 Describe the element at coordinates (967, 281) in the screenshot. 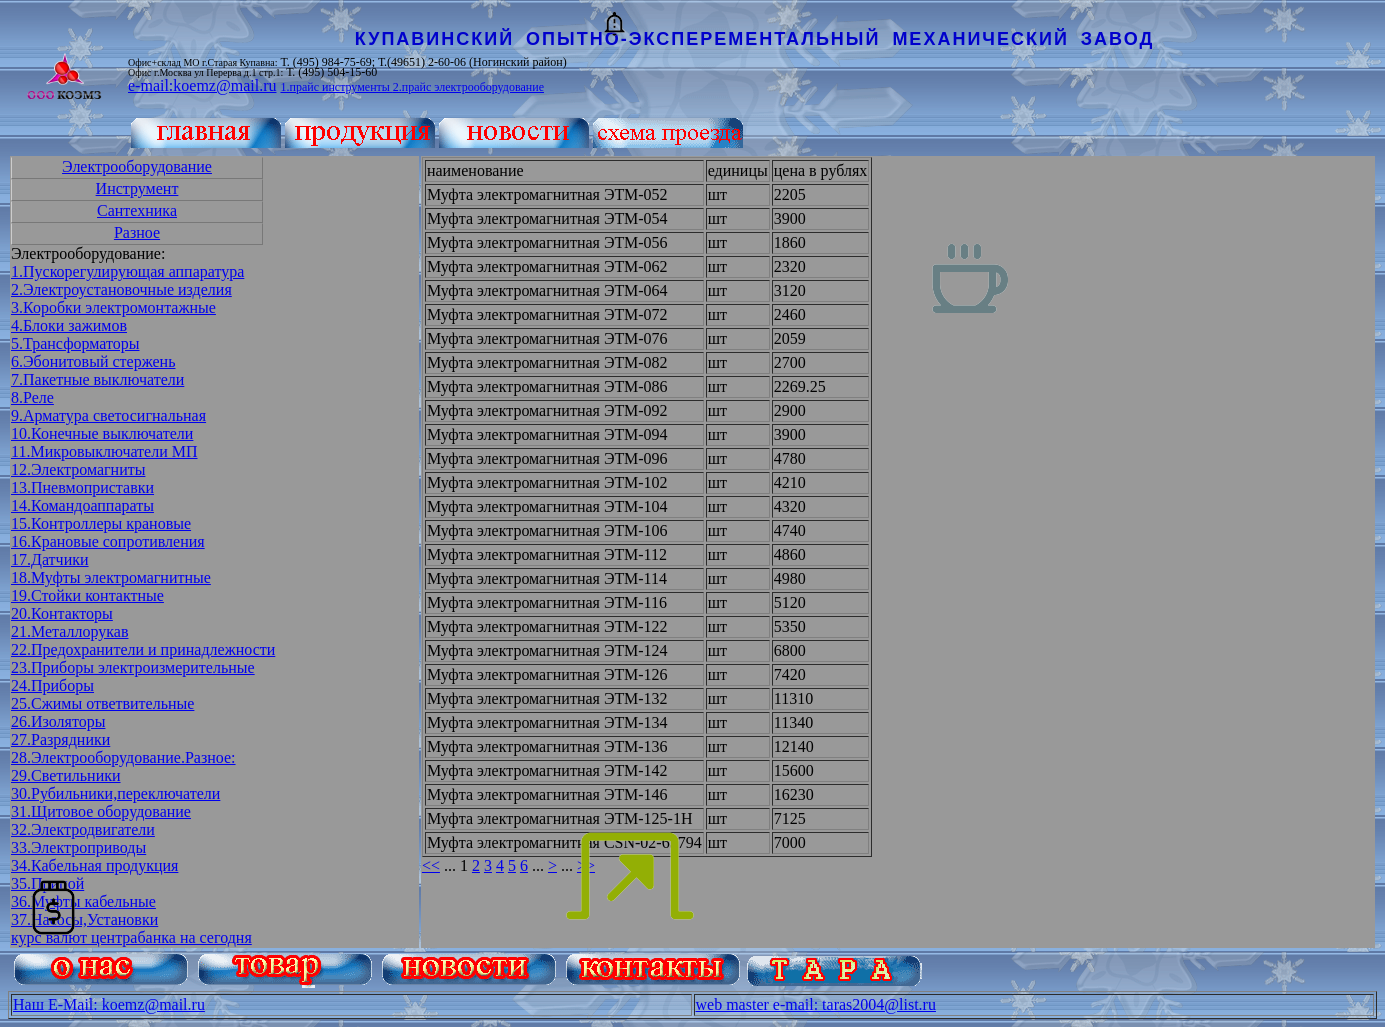

I see `find nearby coffee shops or cafes` at that location.